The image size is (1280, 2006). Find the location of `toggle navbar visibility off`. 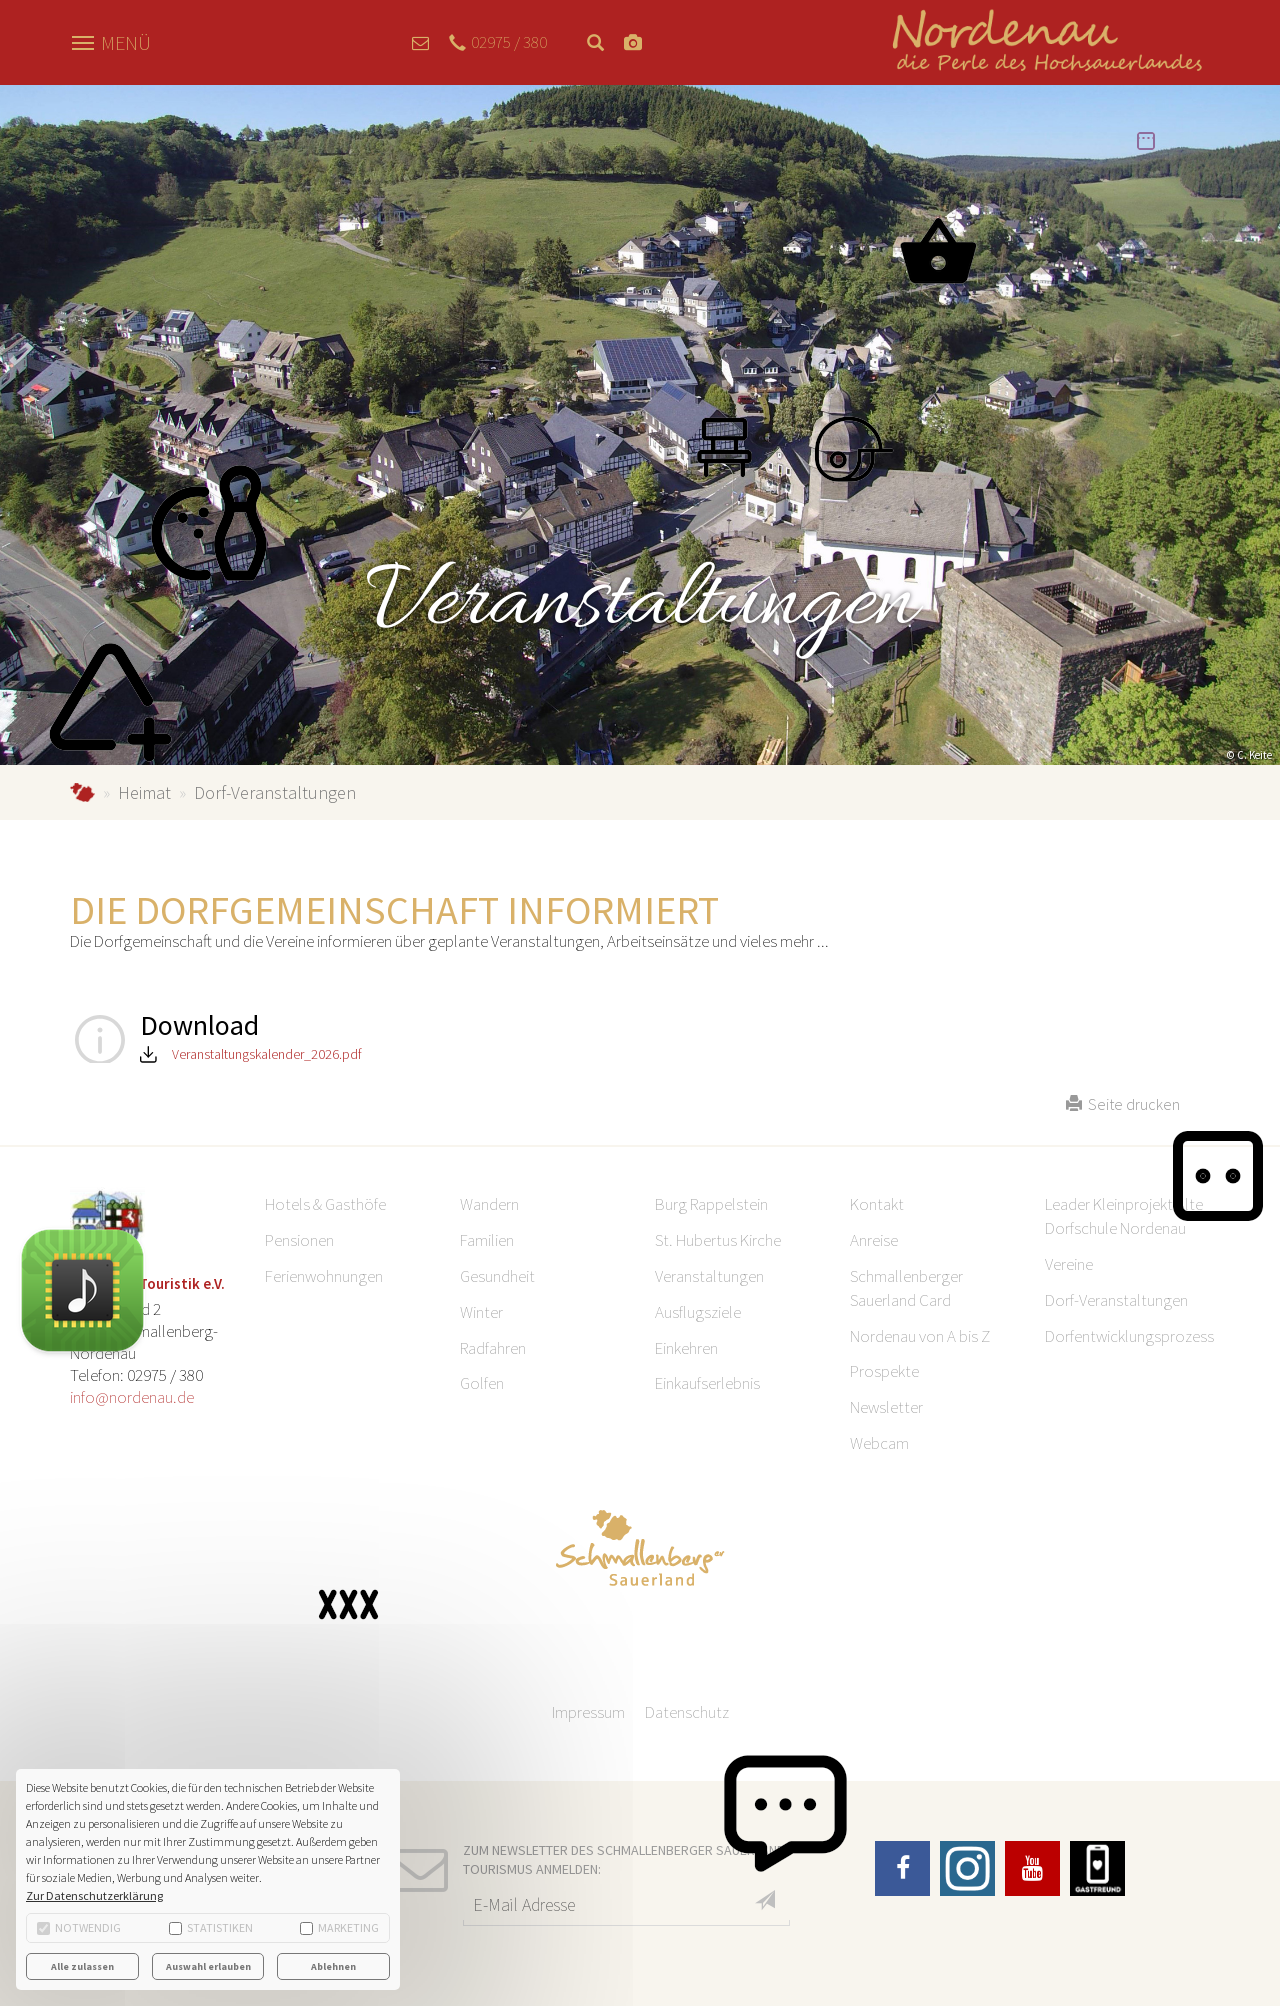

toggle navbar visibility off is located at coordinates (1146, 141).